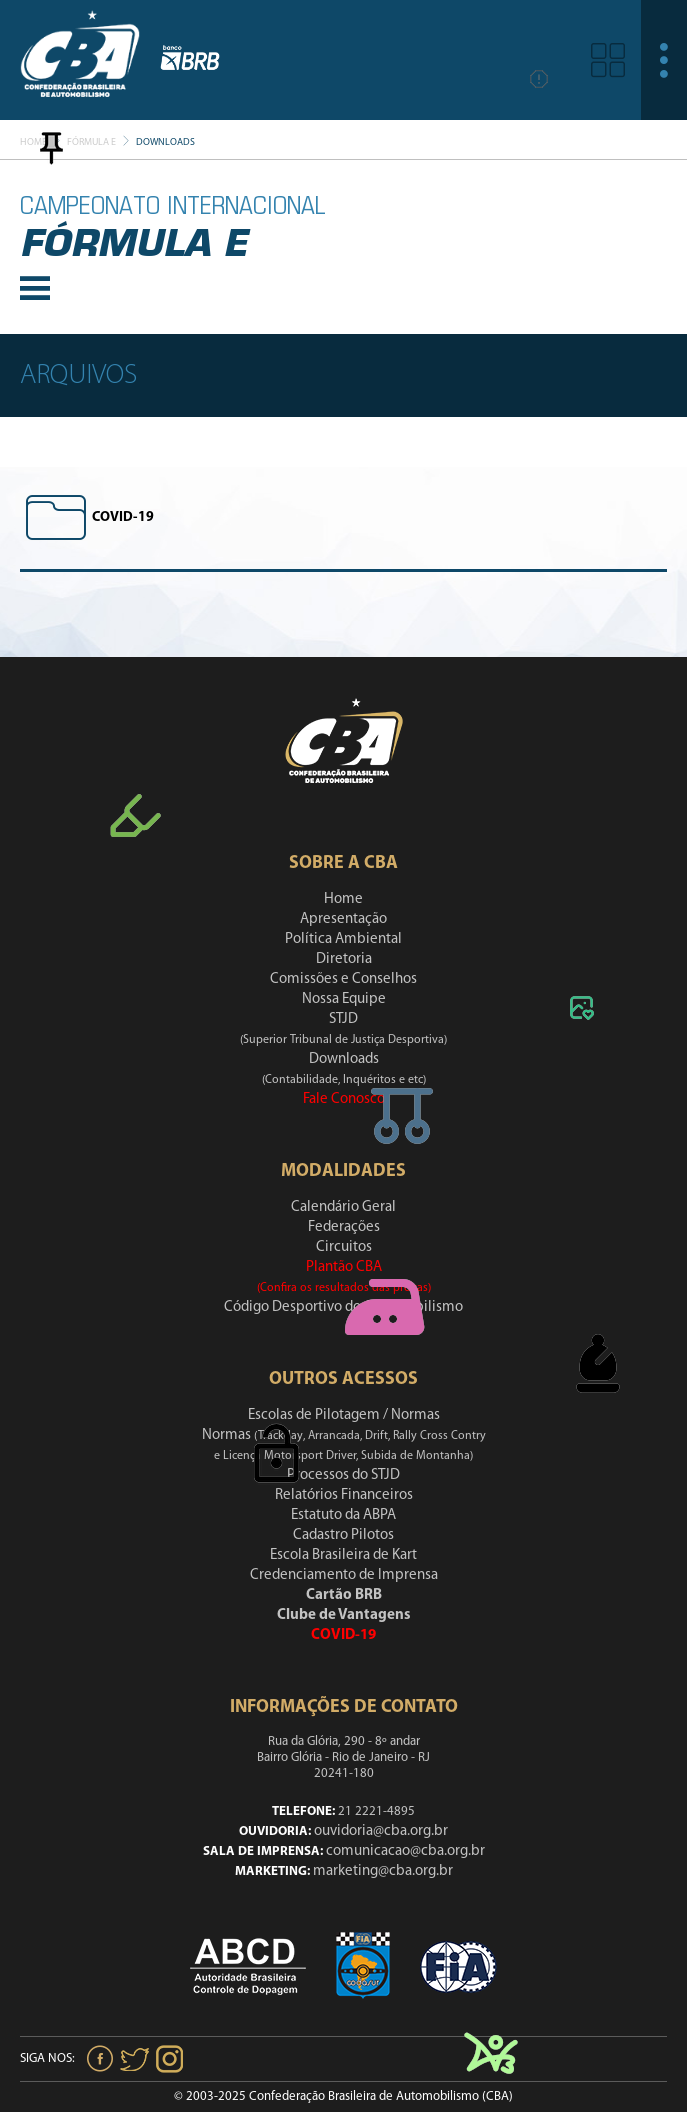  Describe the element at coordinates (134, 815) in the screenshot. I see `highlight or mark selected text` at that location.